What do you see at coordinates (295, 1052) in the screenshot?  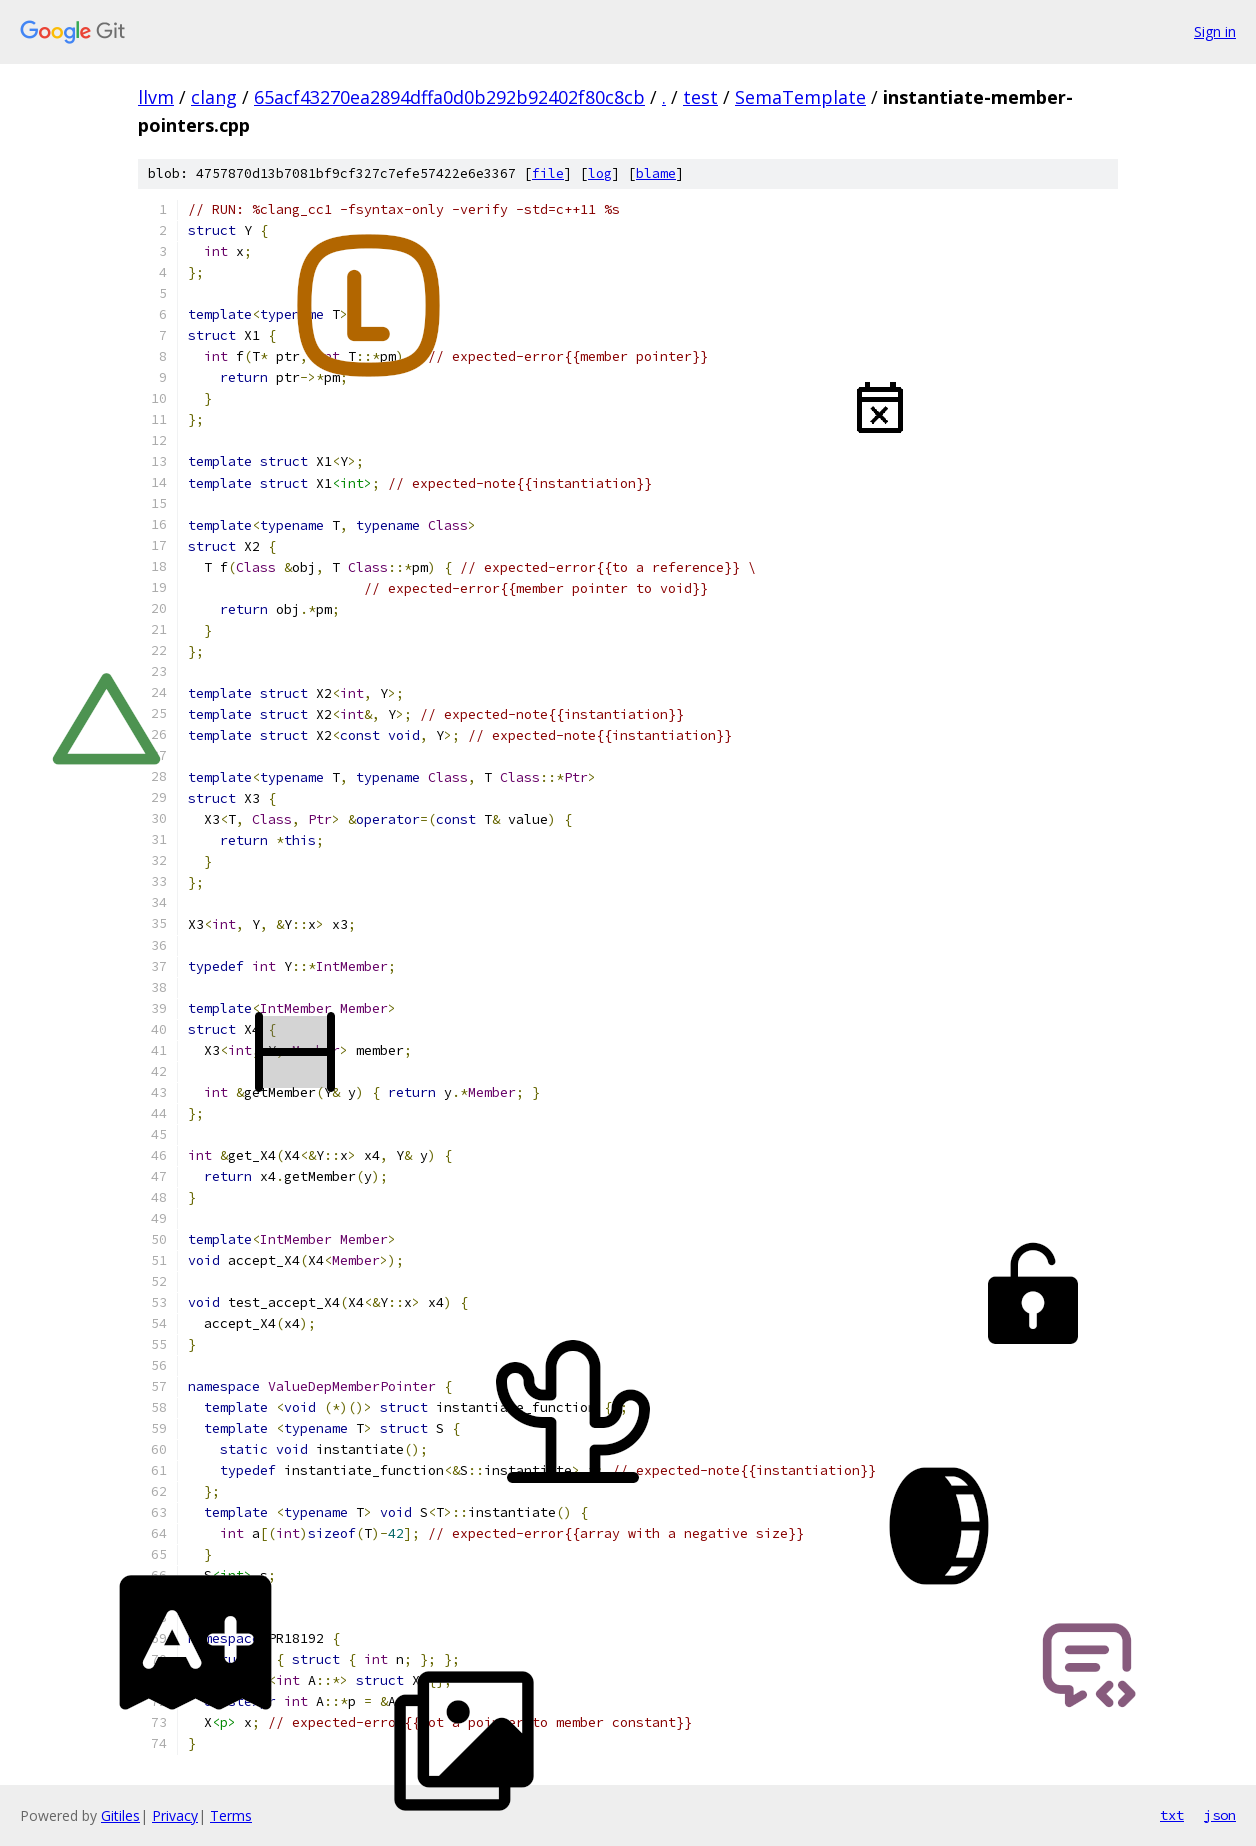 I see `format text as a heading` at bounding box center [295, 1052].